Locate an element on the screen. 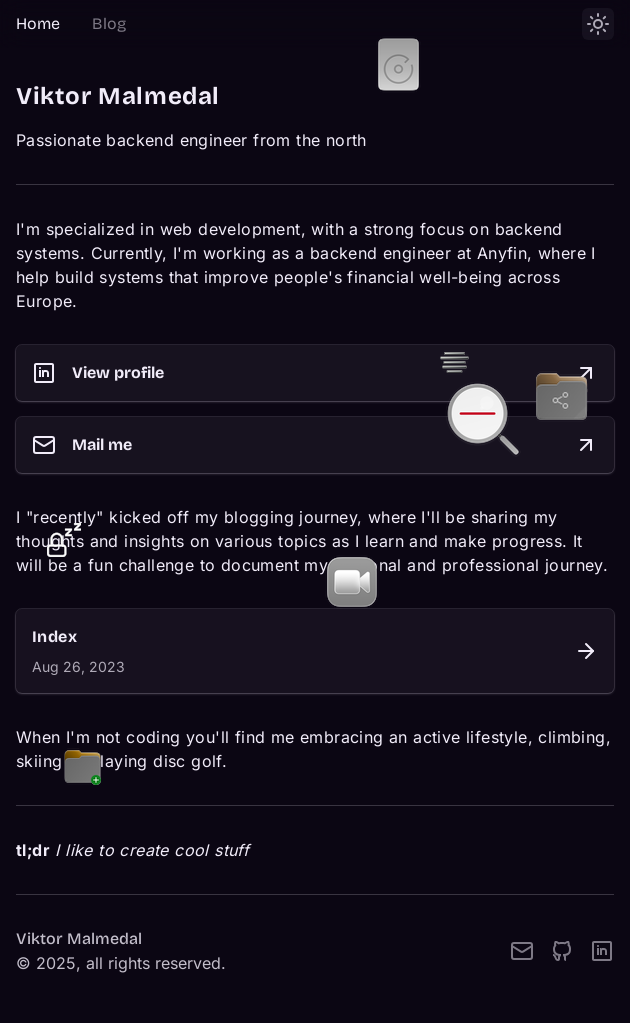 The height and width of the screenshot is (1023, 630). open FaceTime to start a video call is located at coordinates (352, 582).